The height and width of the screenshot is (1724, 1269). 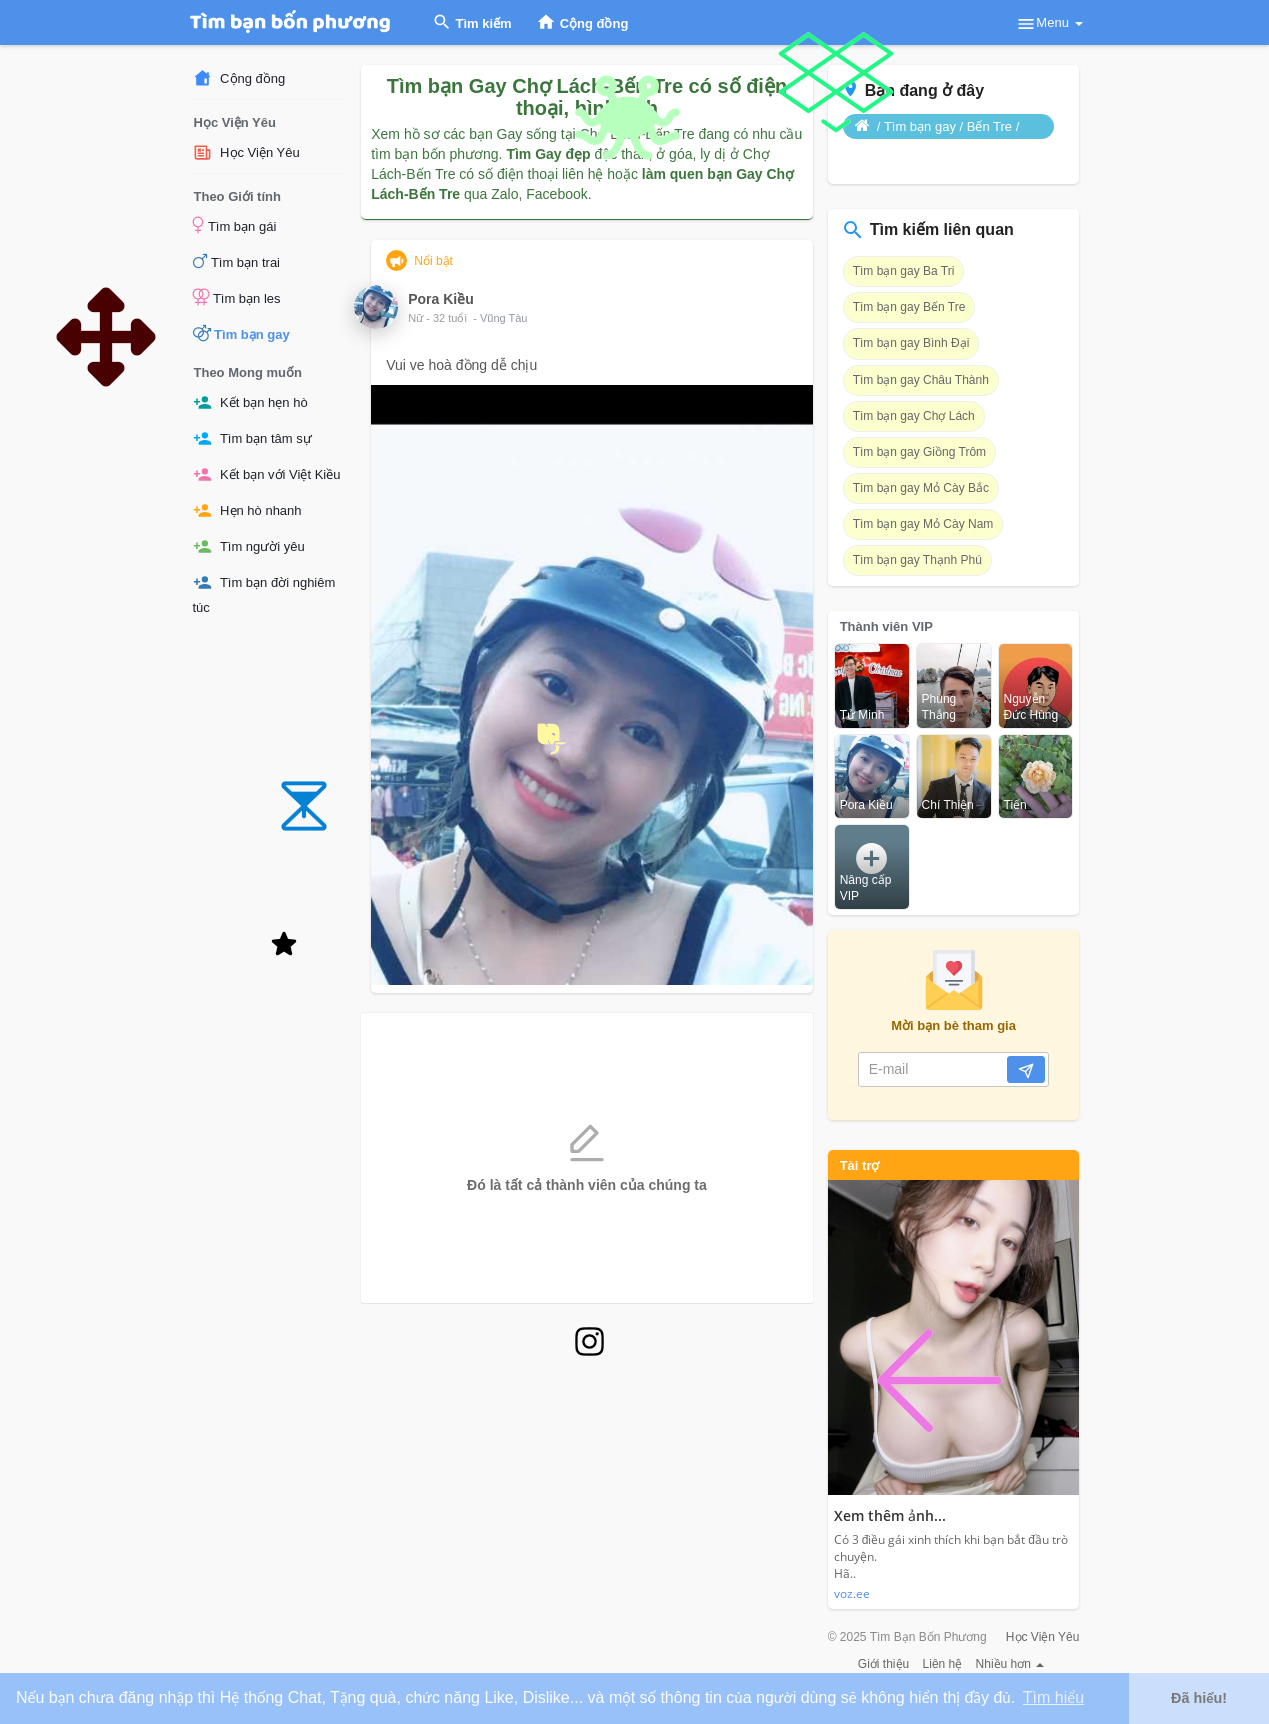 I want to click on access dropbox cloud storage, so click(x=836, y=77).